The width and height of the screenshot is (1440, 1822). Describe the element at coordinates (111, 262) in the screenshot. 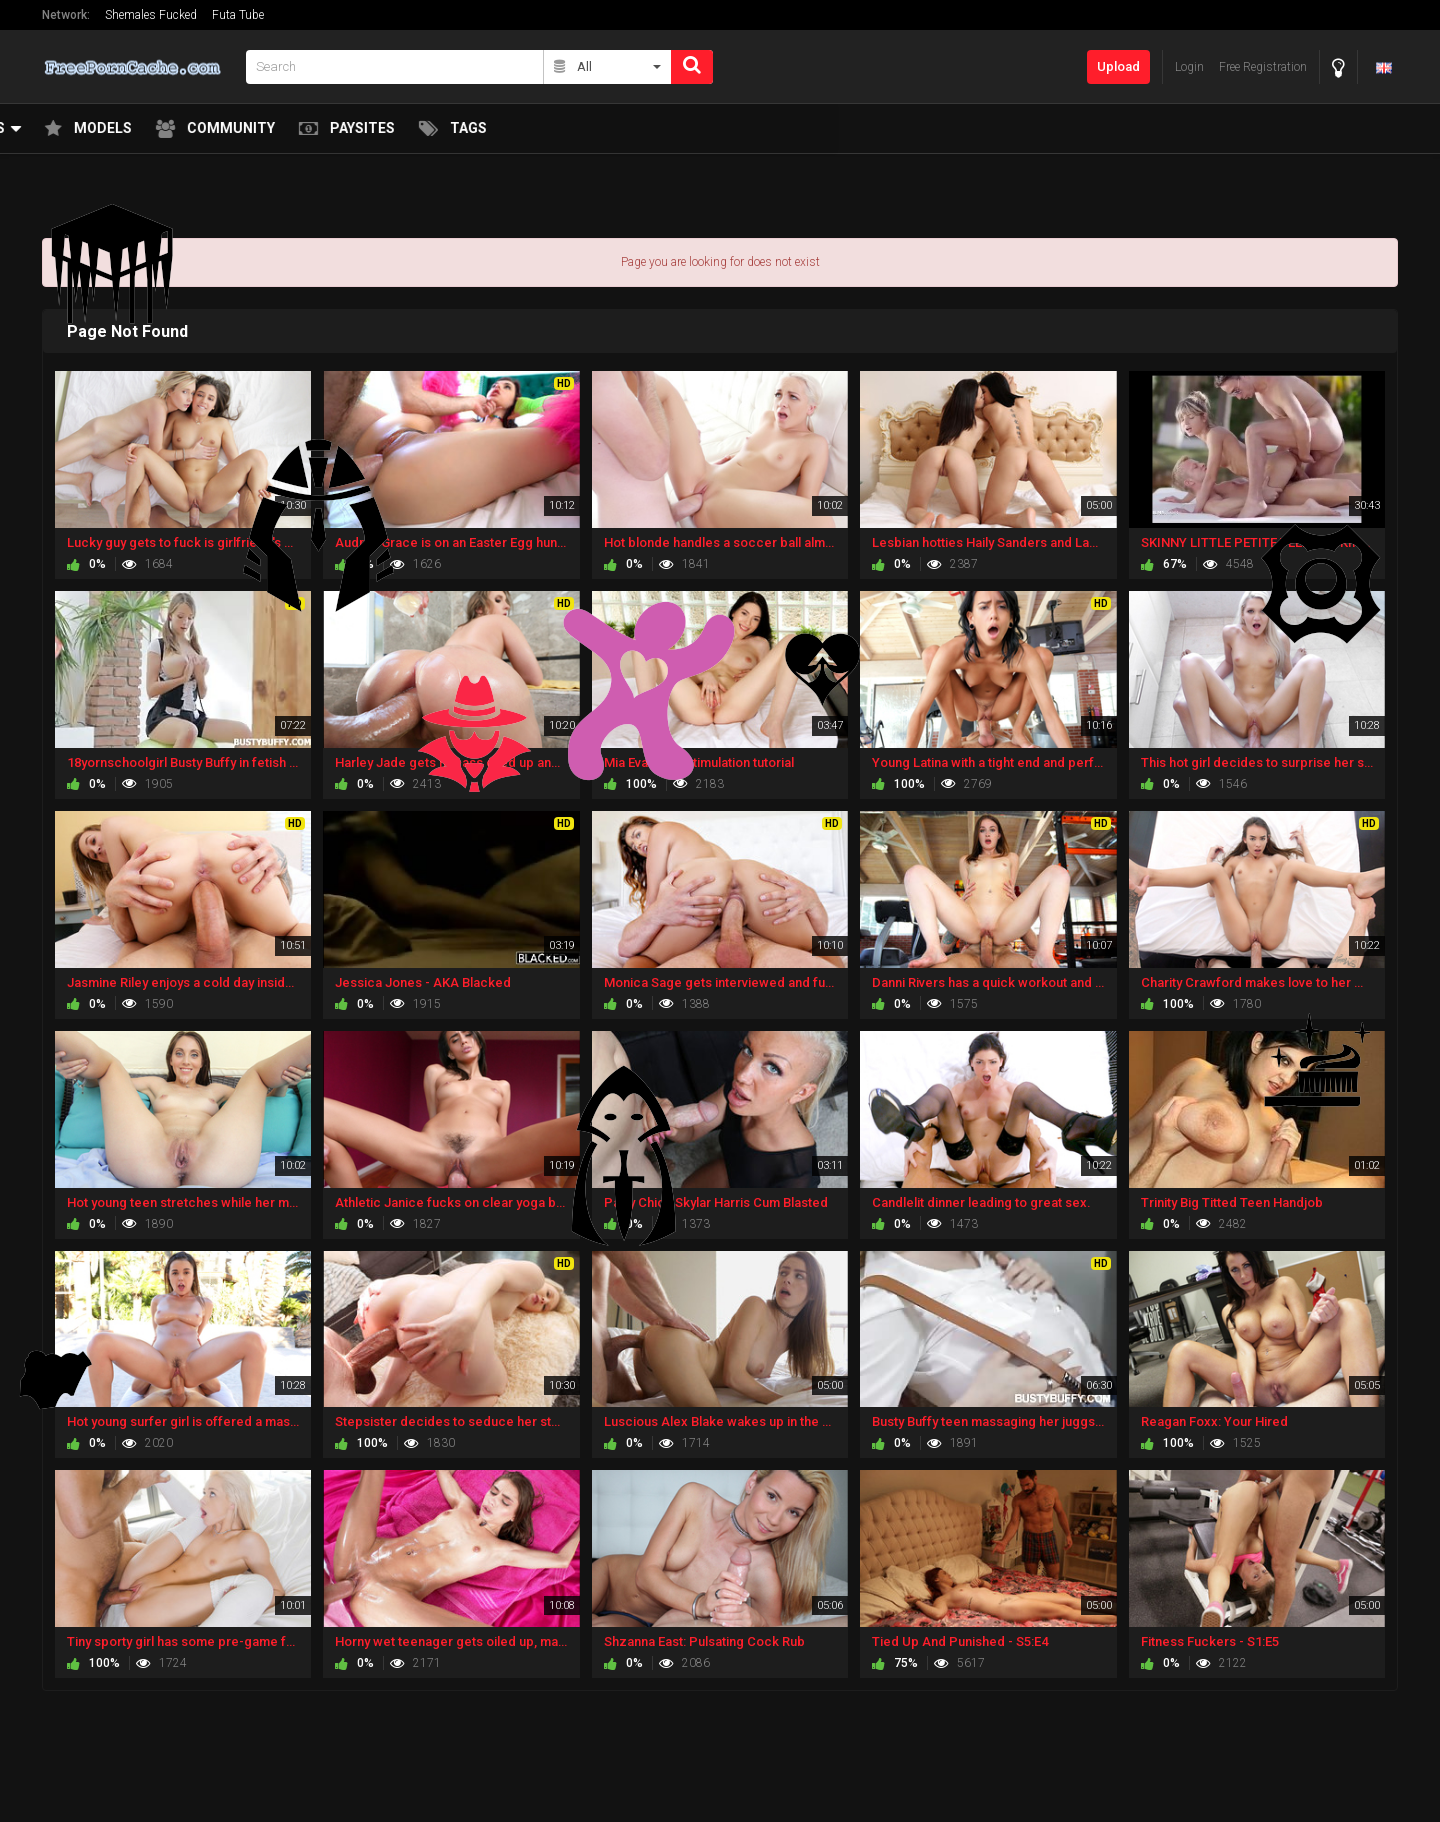

I see `indicates a frozen or locked item in gameplay` at that location.